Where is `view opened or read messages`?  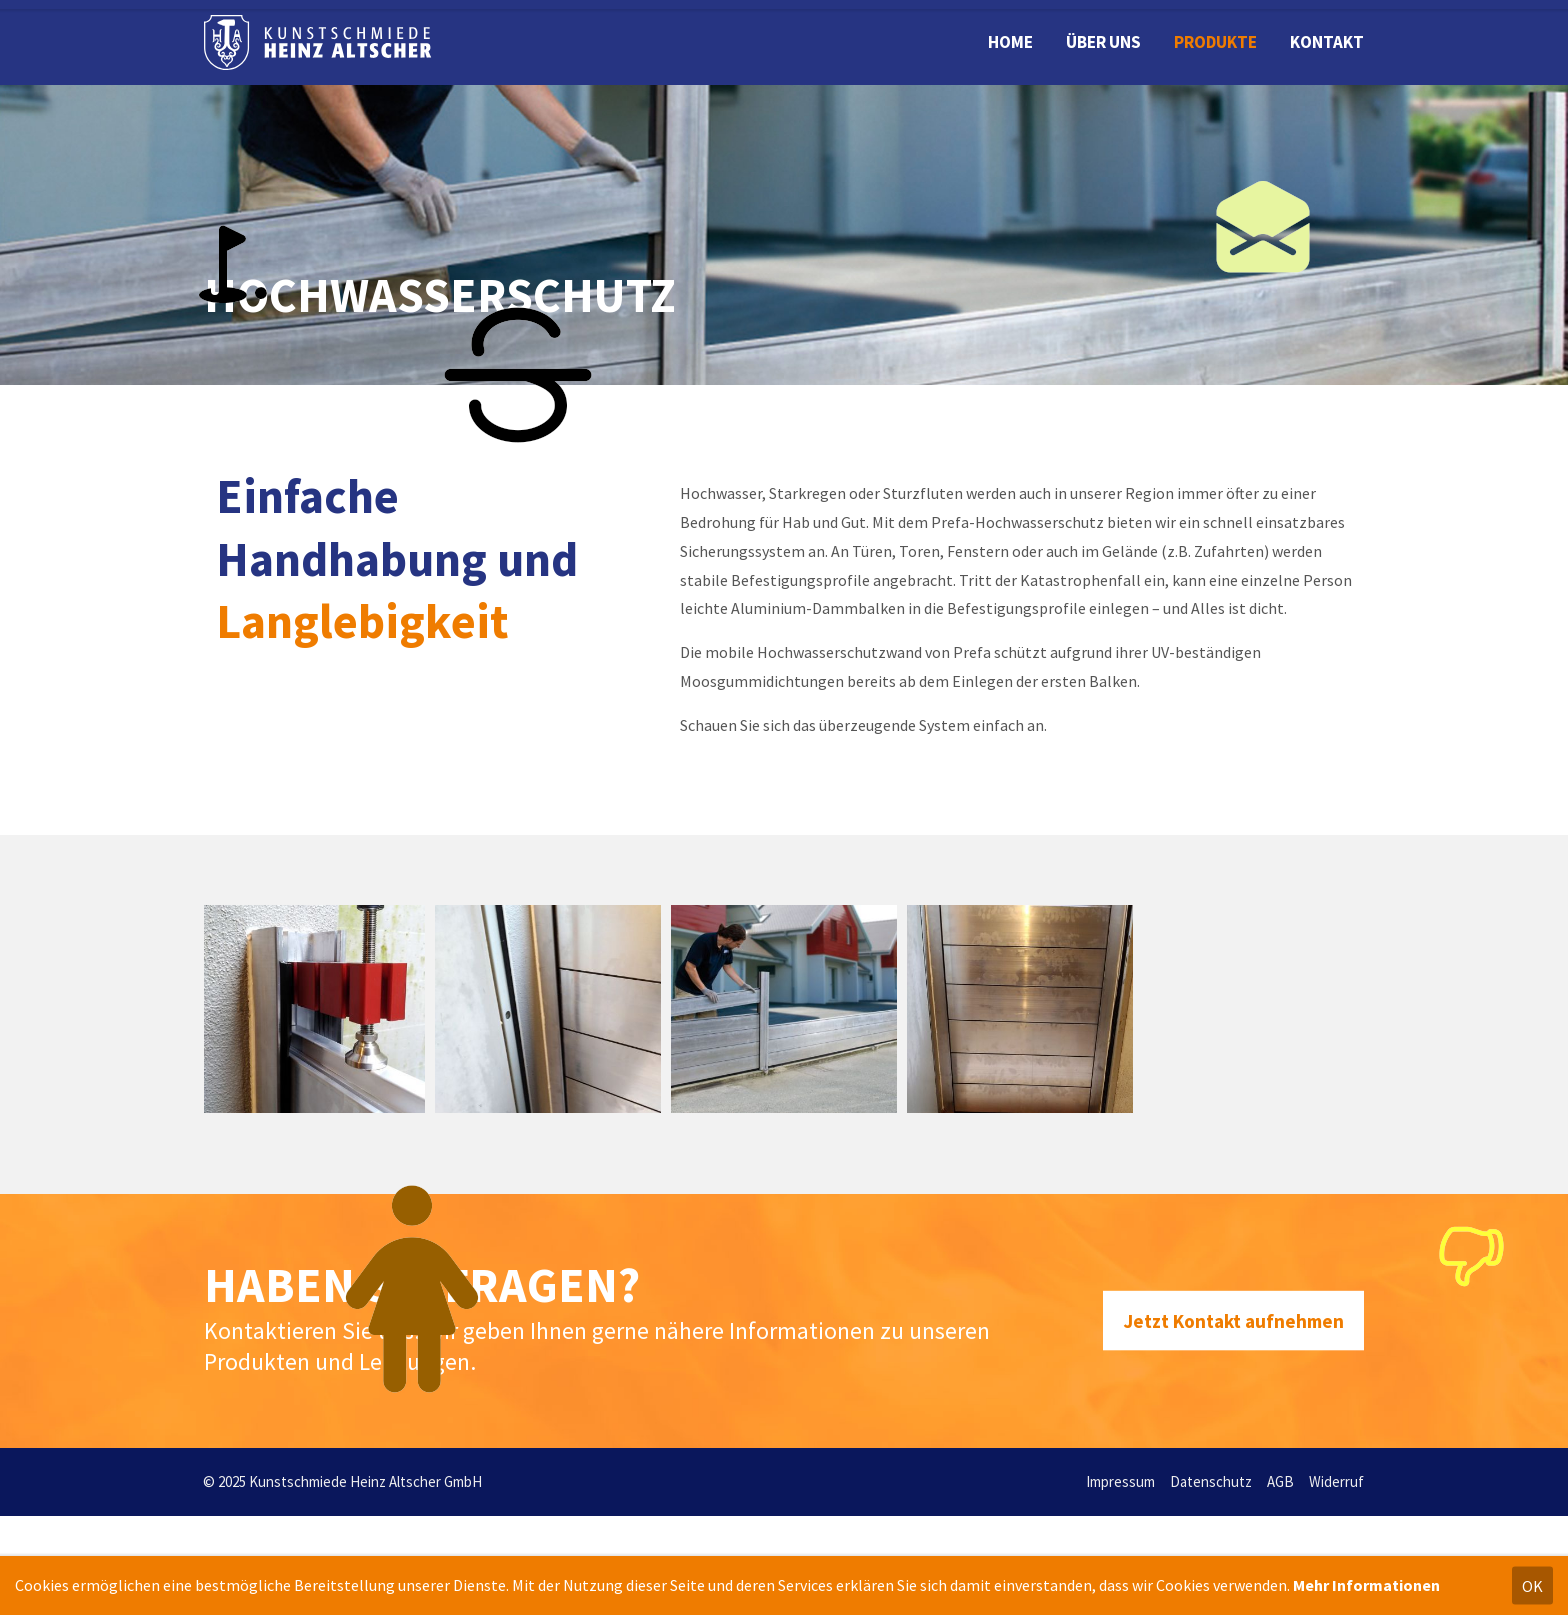 view opened or read messages is located at coordinates (1263, 226).